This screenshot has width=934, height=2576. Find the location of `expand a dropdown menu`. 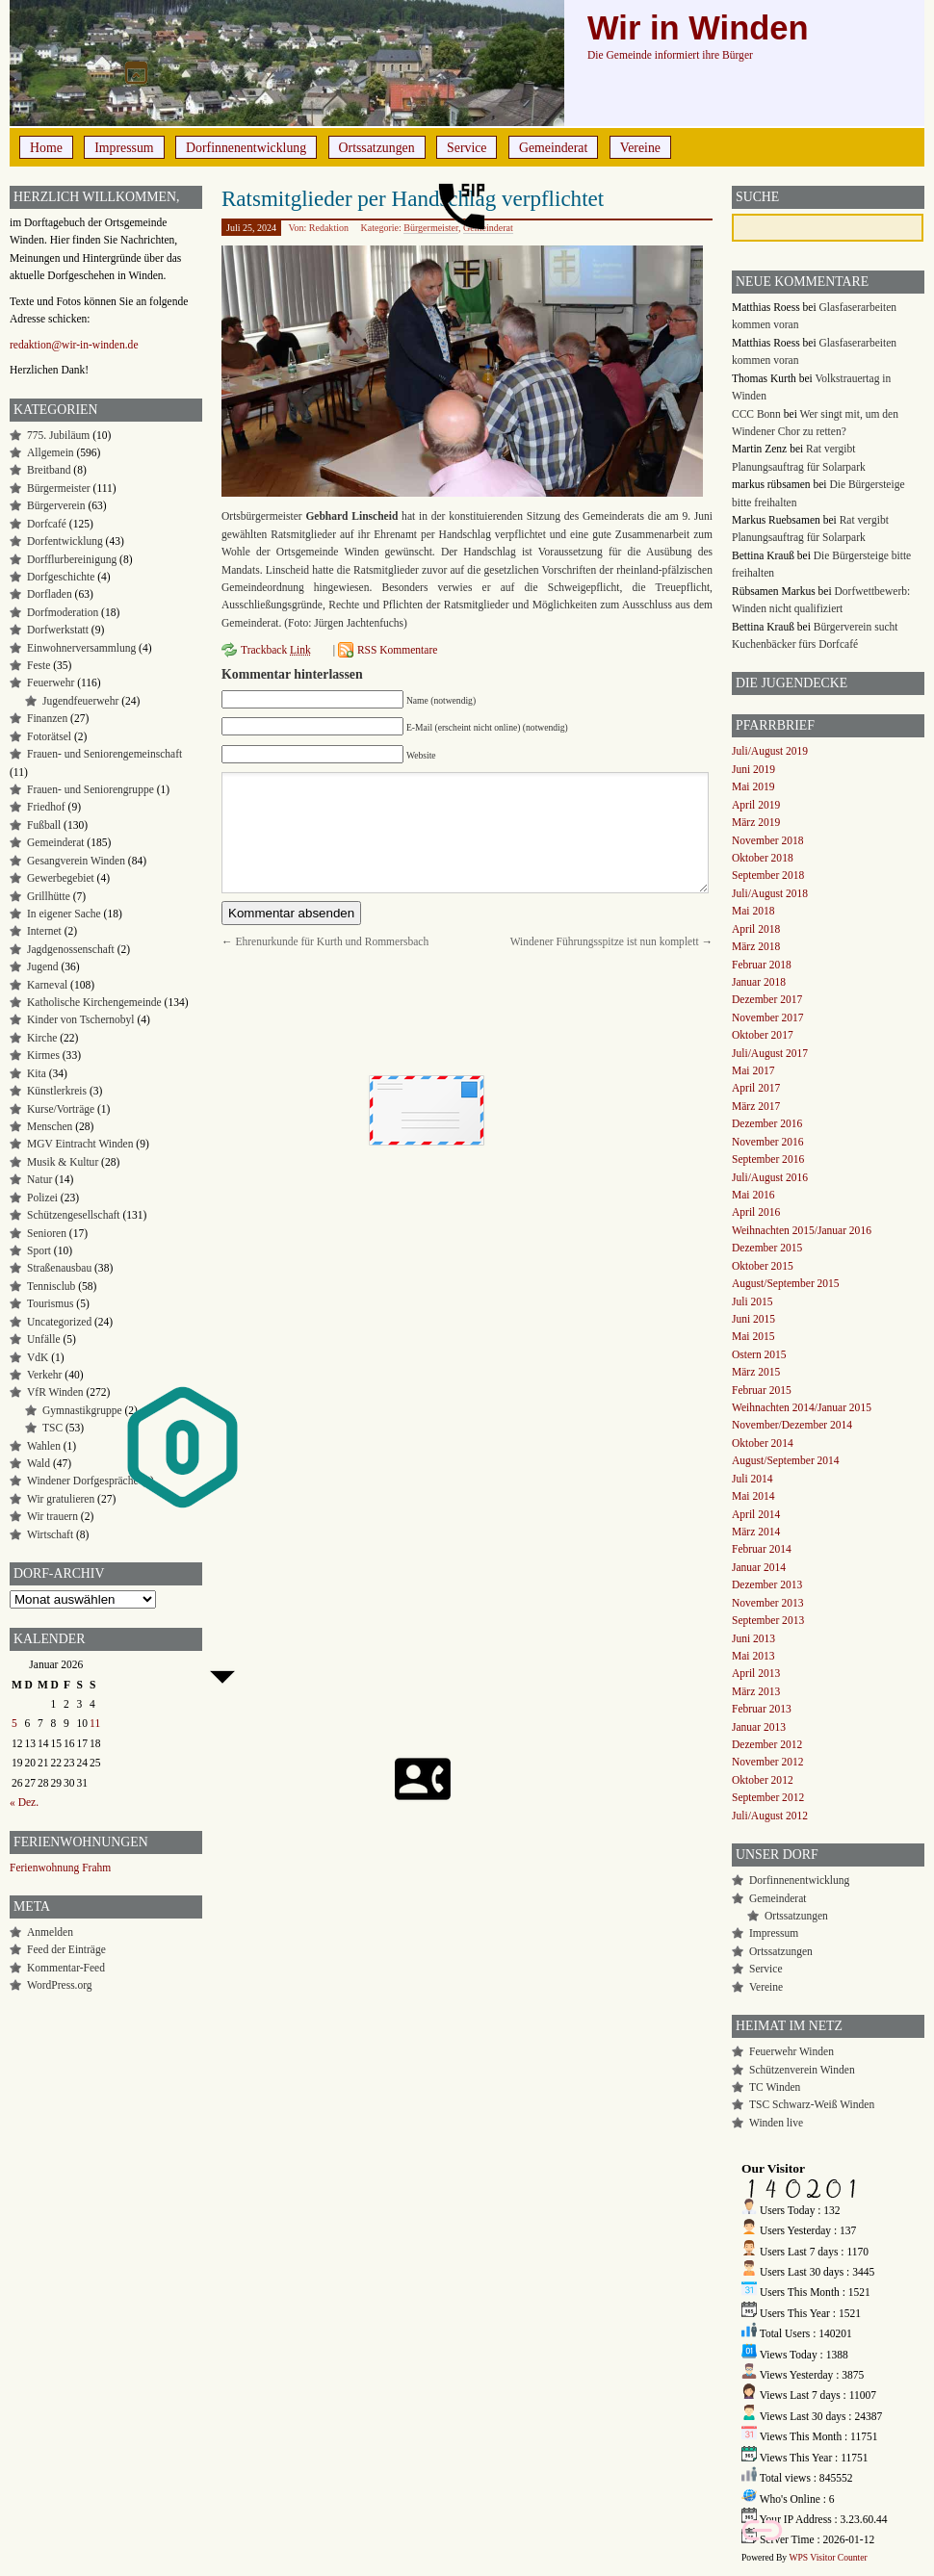

expand a dropdown menu is located at coordinates (222, 1676).